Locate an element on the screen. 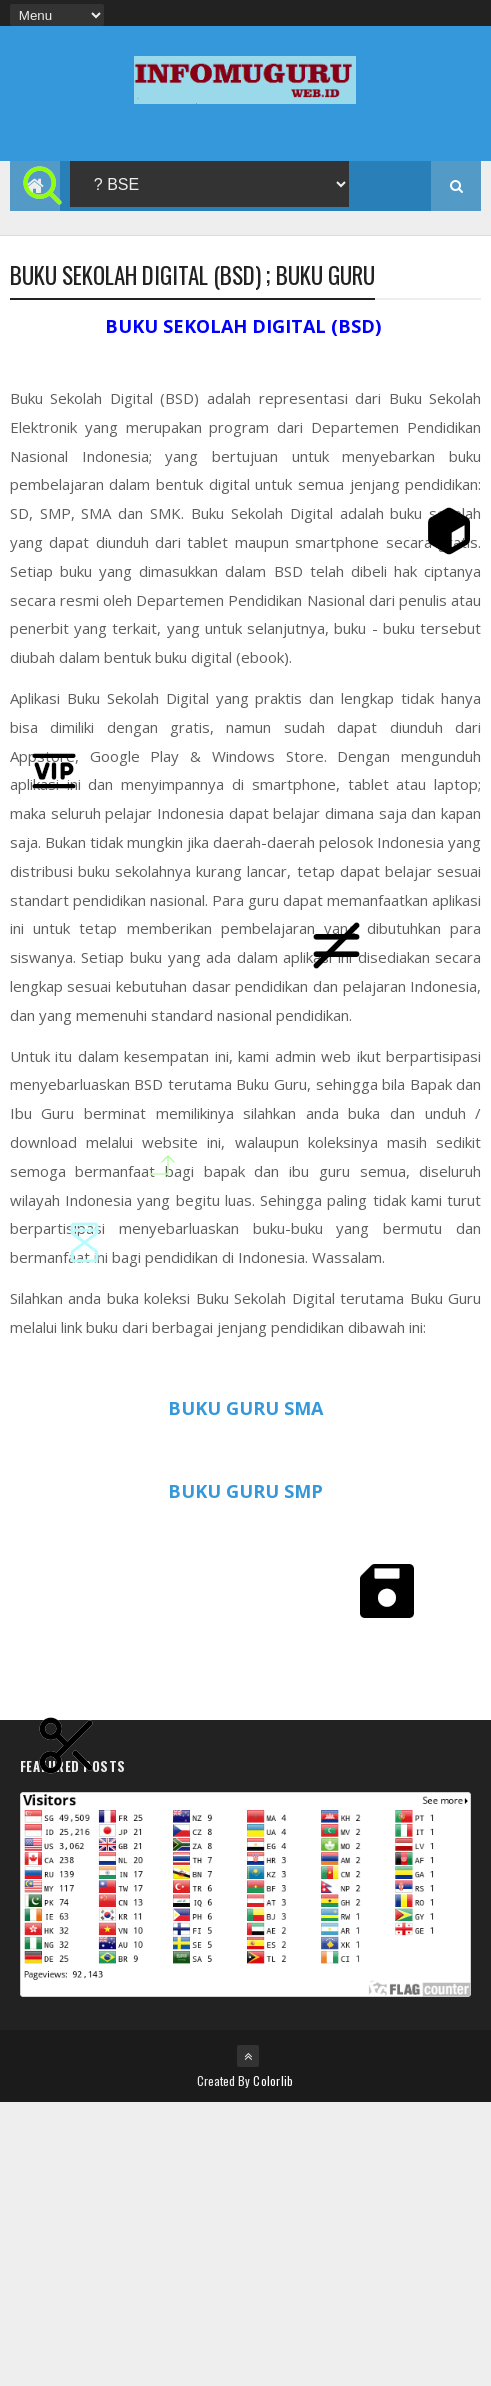 The height and width of the screenshot is (2386, 491). view 3D model or object is located at coordinates (449, 531).